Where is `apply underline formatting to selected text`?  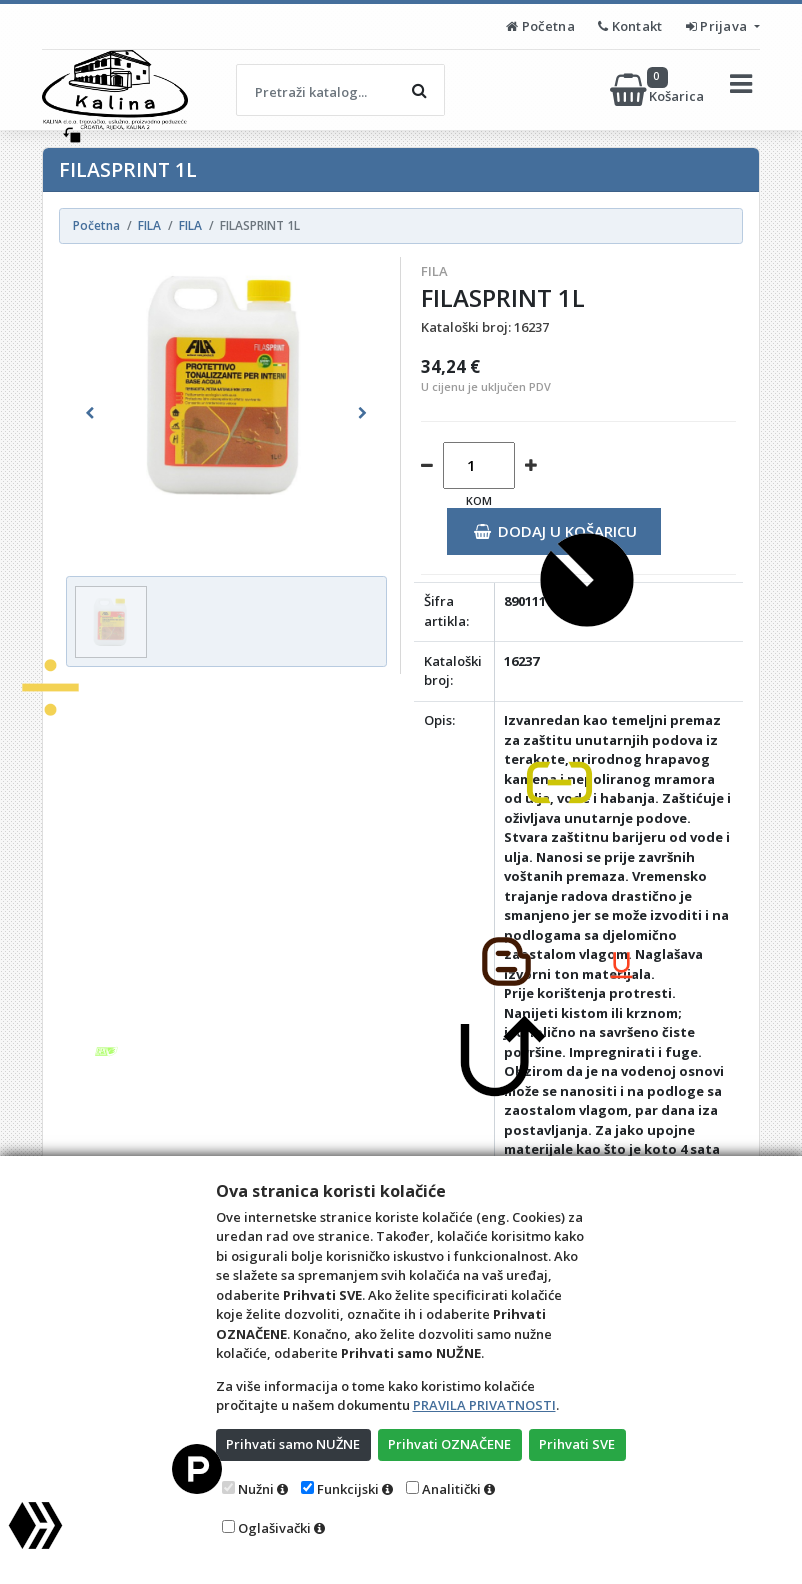 apply underline formatting to selected text is located at coordinates (621, 964).